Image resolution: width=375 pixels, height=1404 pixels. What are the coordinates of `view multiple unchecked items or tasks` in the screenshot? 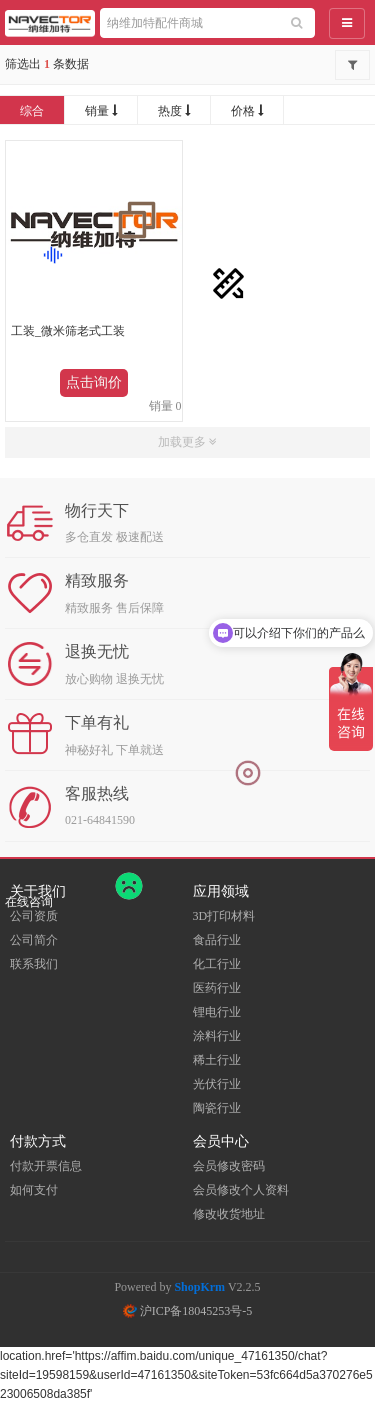 It's located at (137, 220).